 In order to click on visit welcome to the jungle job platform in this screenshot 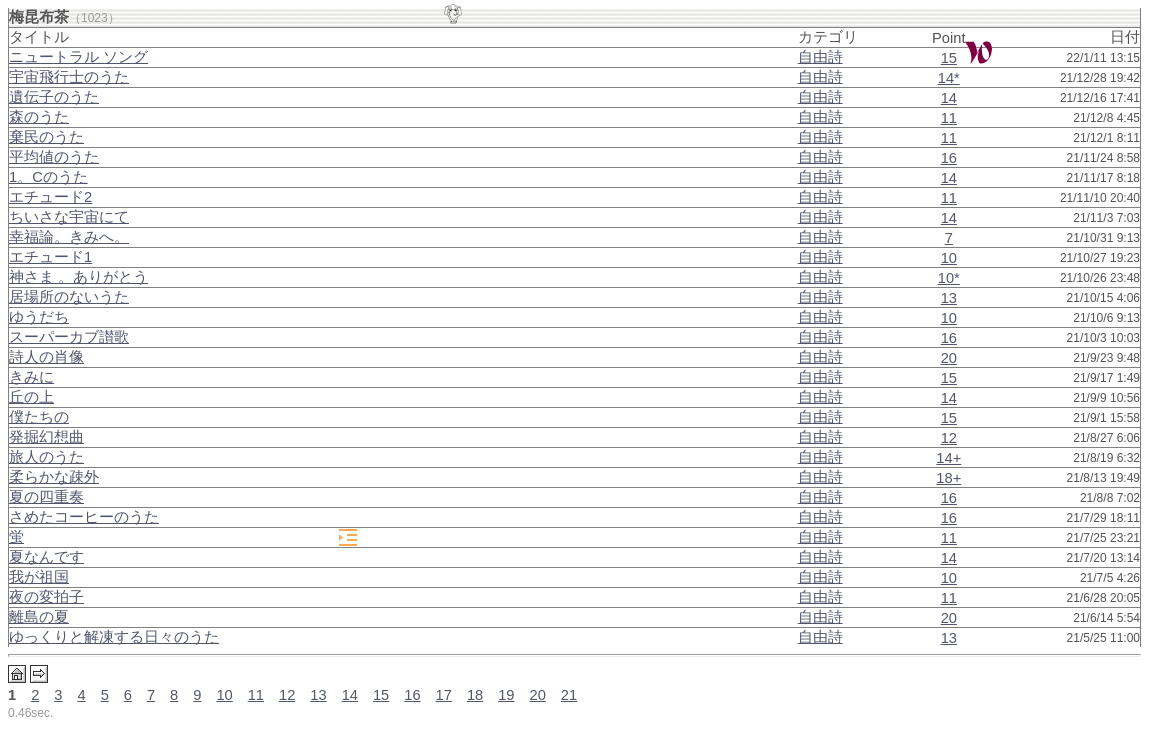, I will do `click(978, 52)`.